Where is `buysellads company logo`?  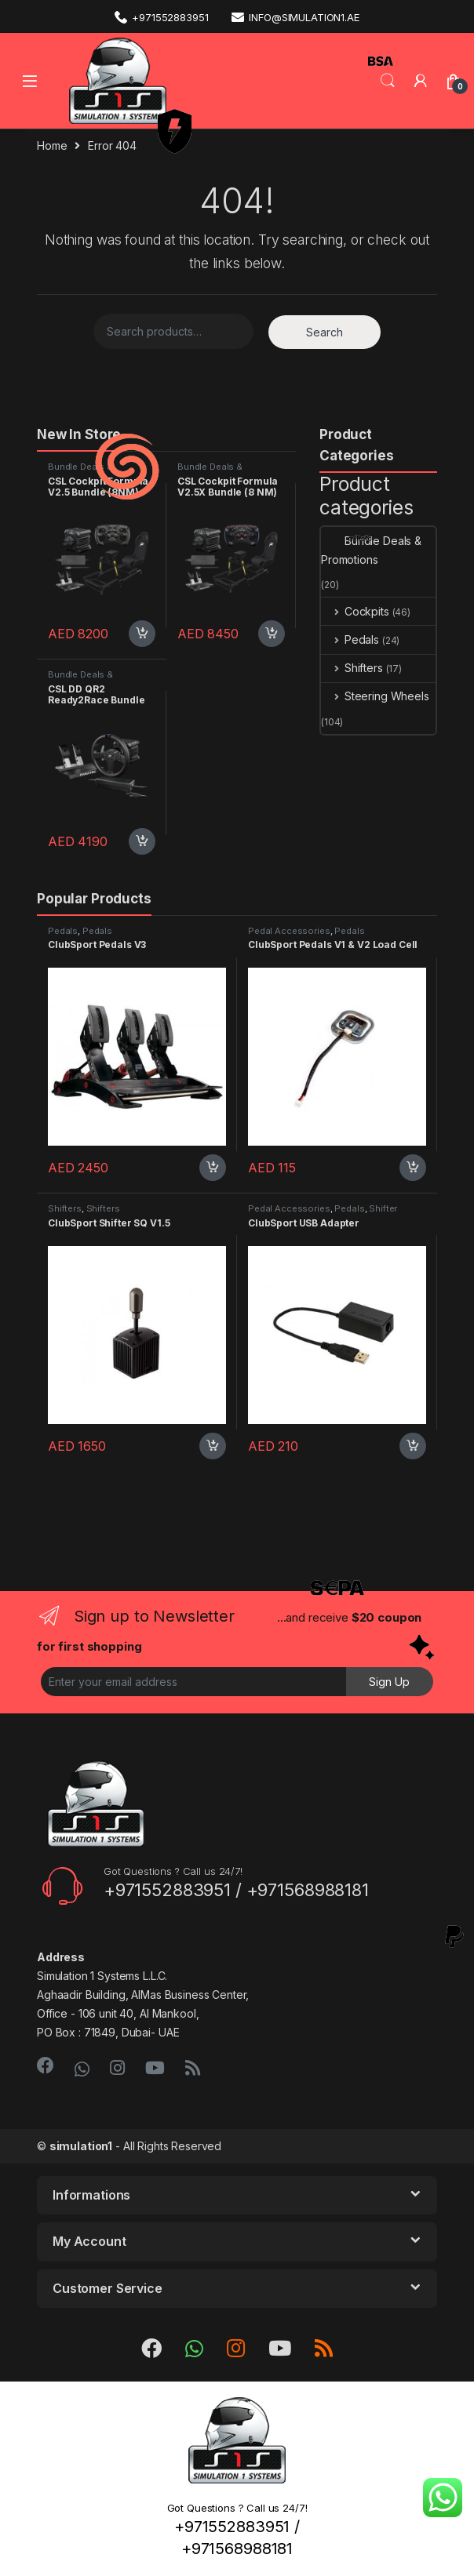 buysellads company logo is located at coordinates (381, 61).